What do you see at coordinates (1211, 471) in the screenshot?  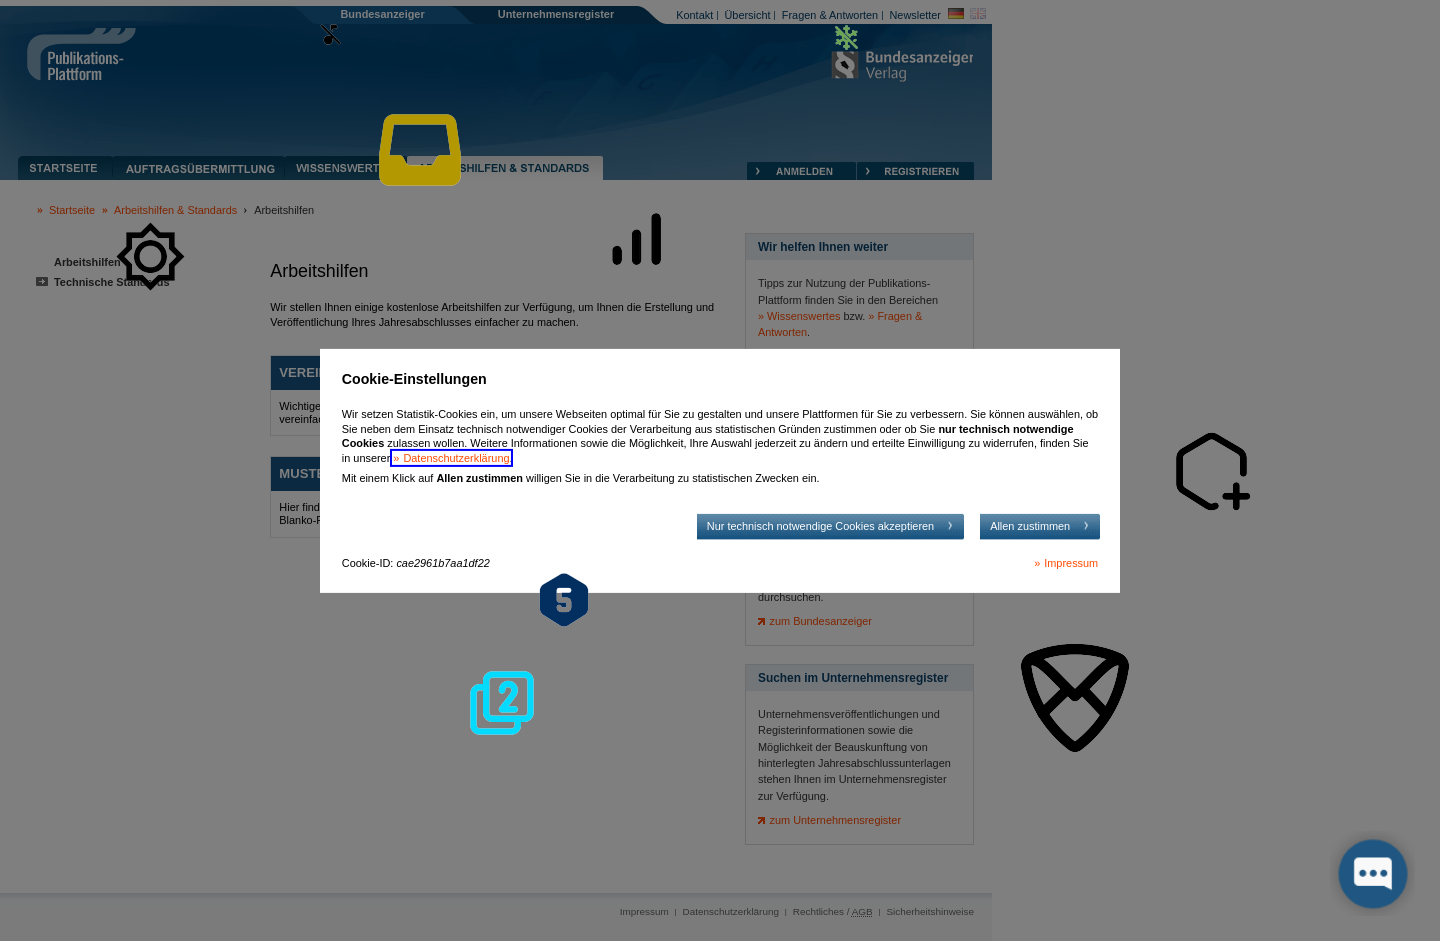 I see `add a new module or component` at bounding box center [1211, 471].